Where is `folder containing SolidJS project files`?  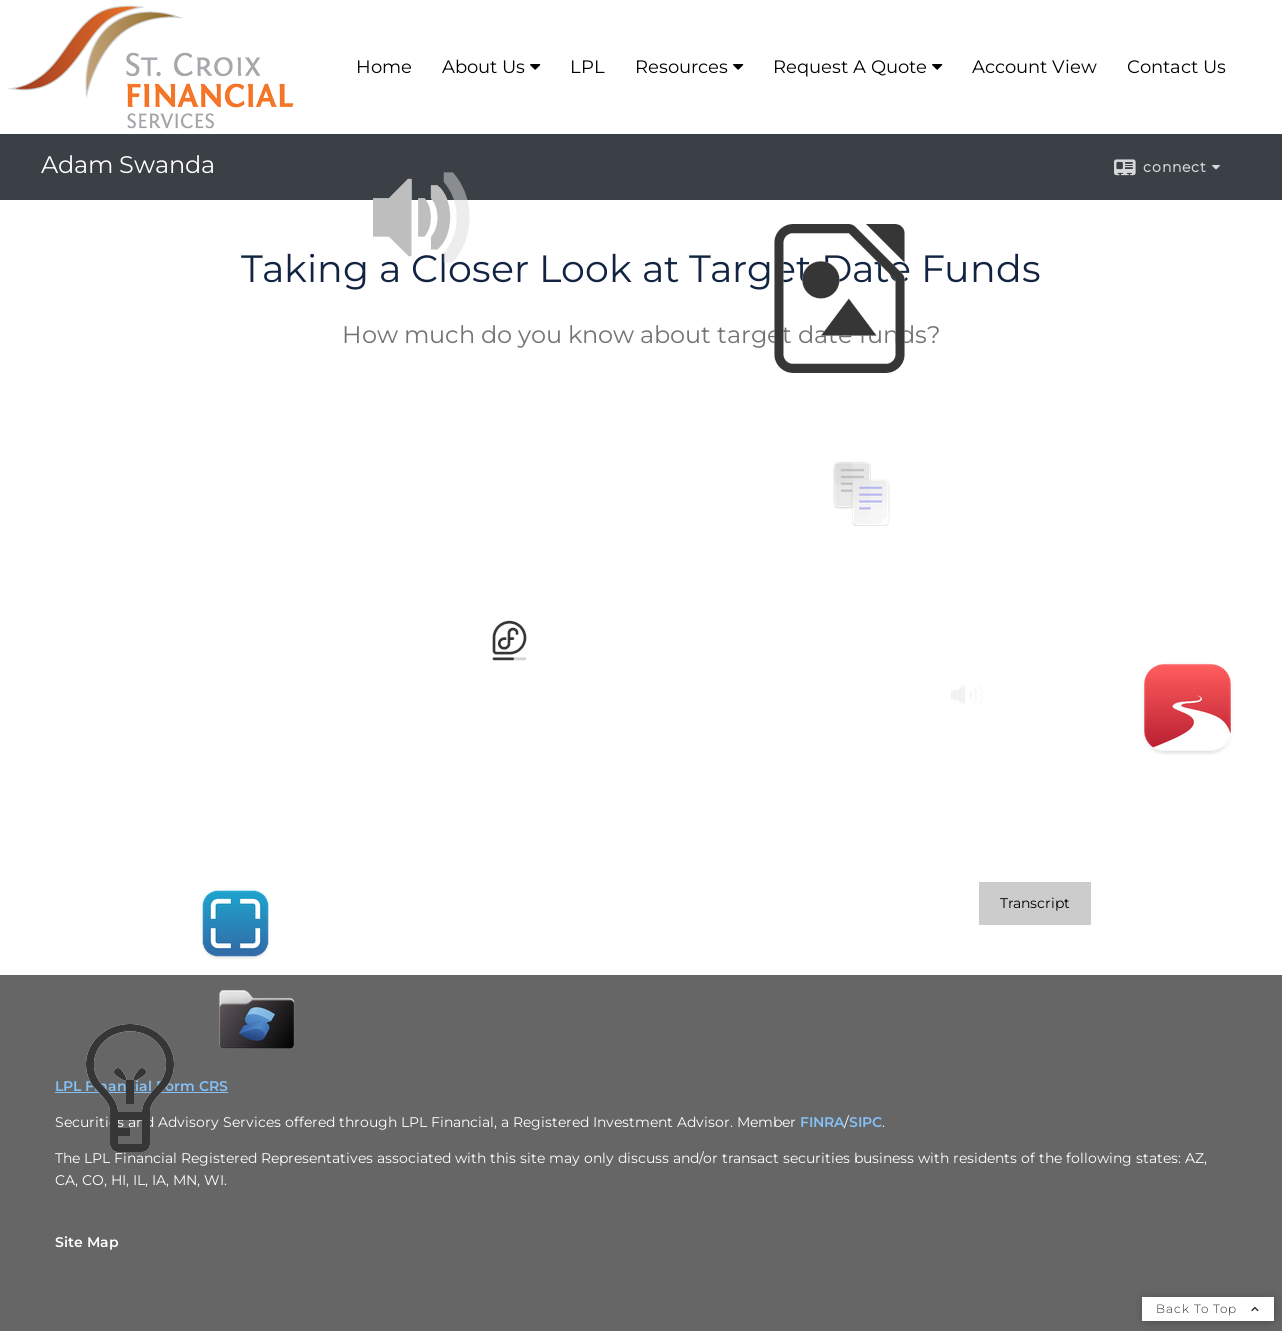
folder containing SolidJS project files is located at coordinates (256, 1021).